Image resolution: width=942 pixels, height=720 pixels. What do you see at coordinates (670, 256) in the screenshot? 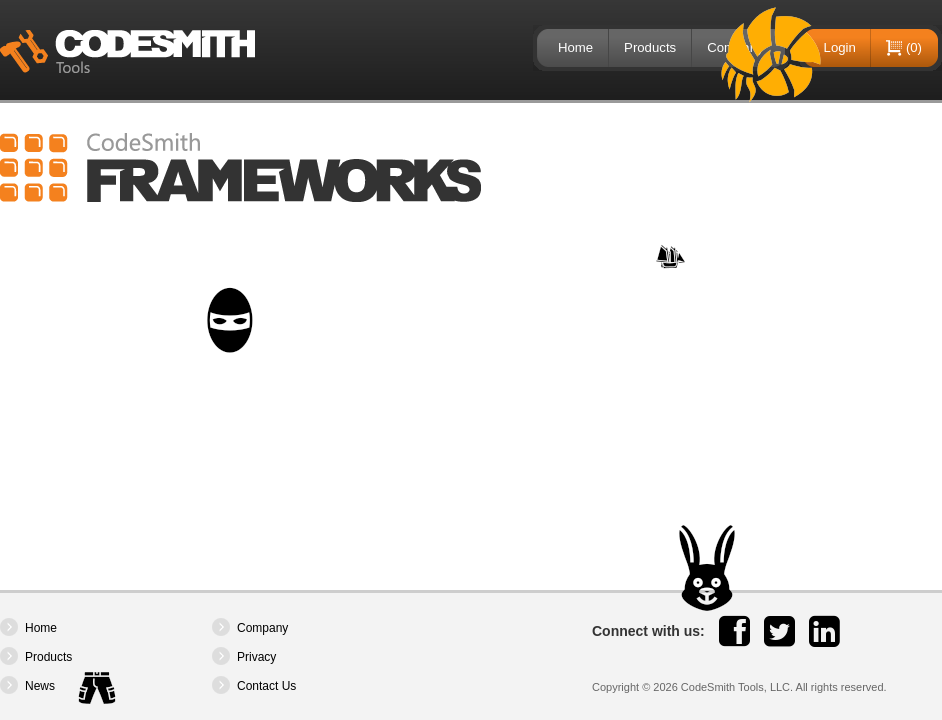
I see `fishing activity or minigame` at bounding box center [670, 256].